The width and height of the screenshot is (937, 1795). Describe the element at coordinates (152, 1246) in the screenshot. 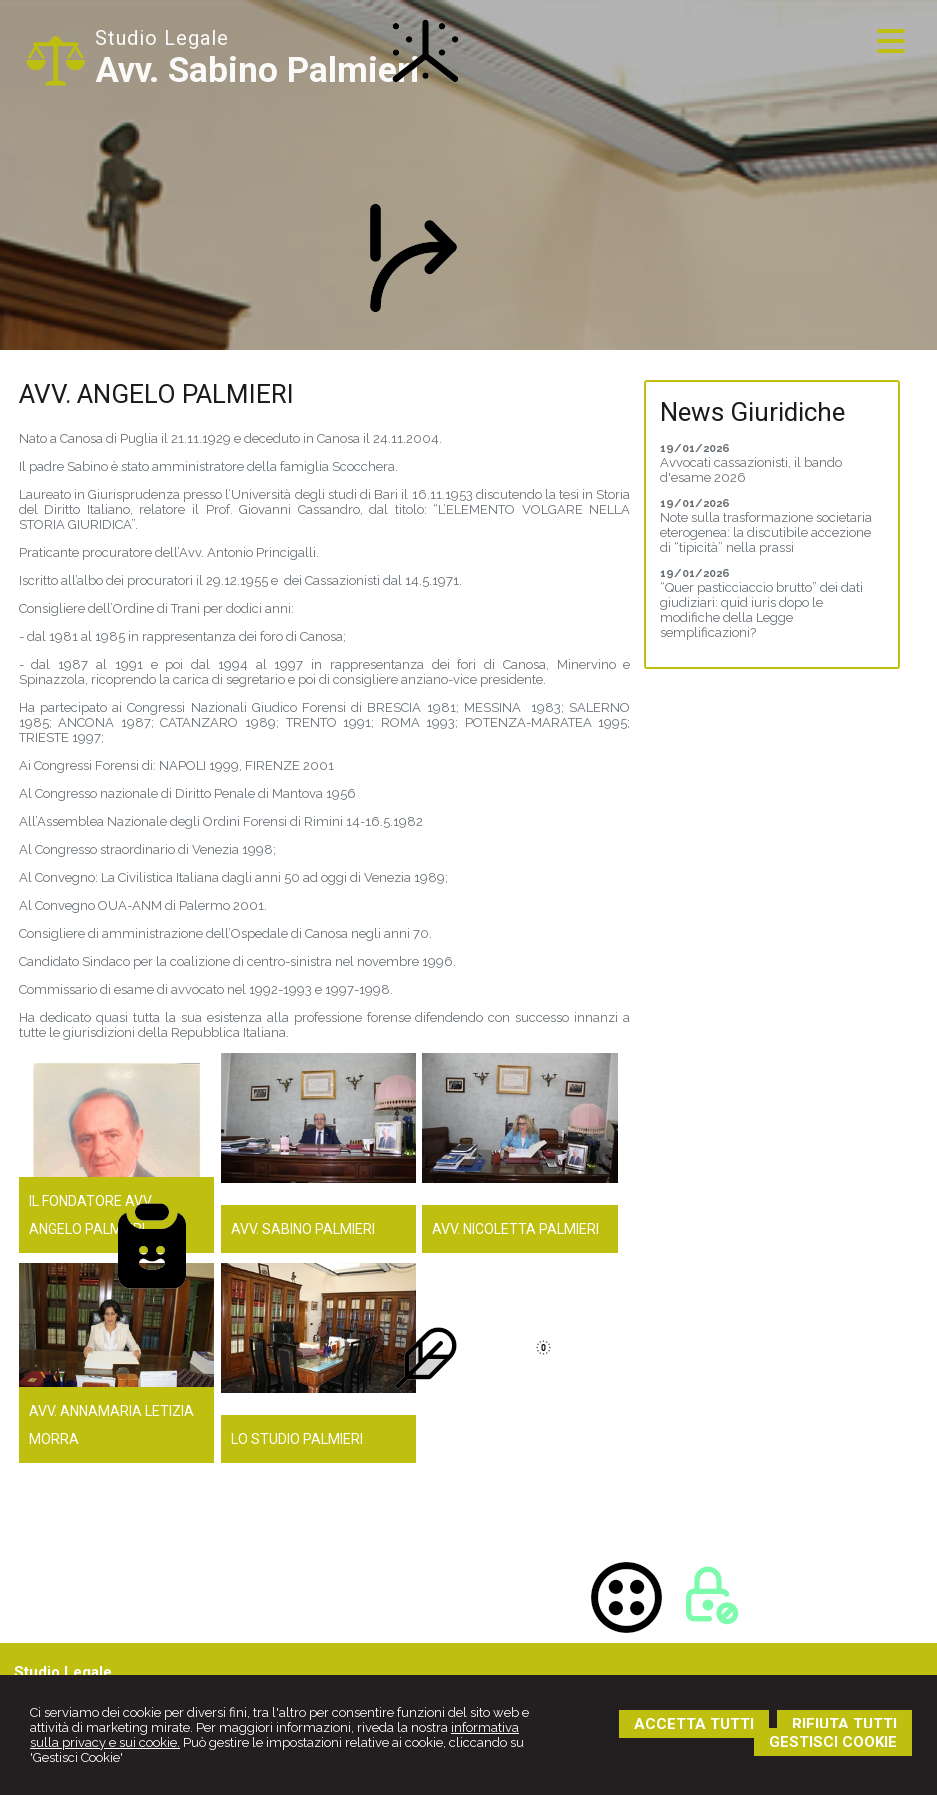

I see `view positive feedback or reviews` at that location.